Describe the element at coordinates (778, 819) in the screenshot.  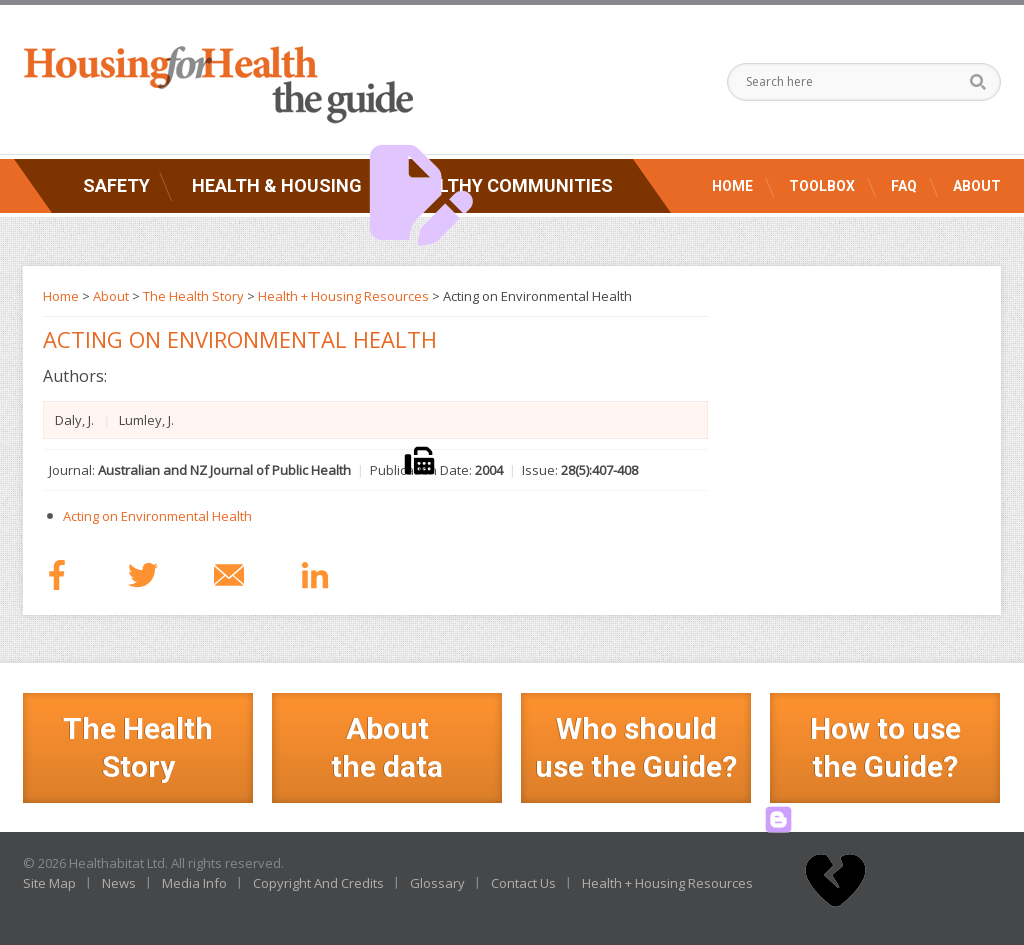
I see `open the Blogger app` at that location.